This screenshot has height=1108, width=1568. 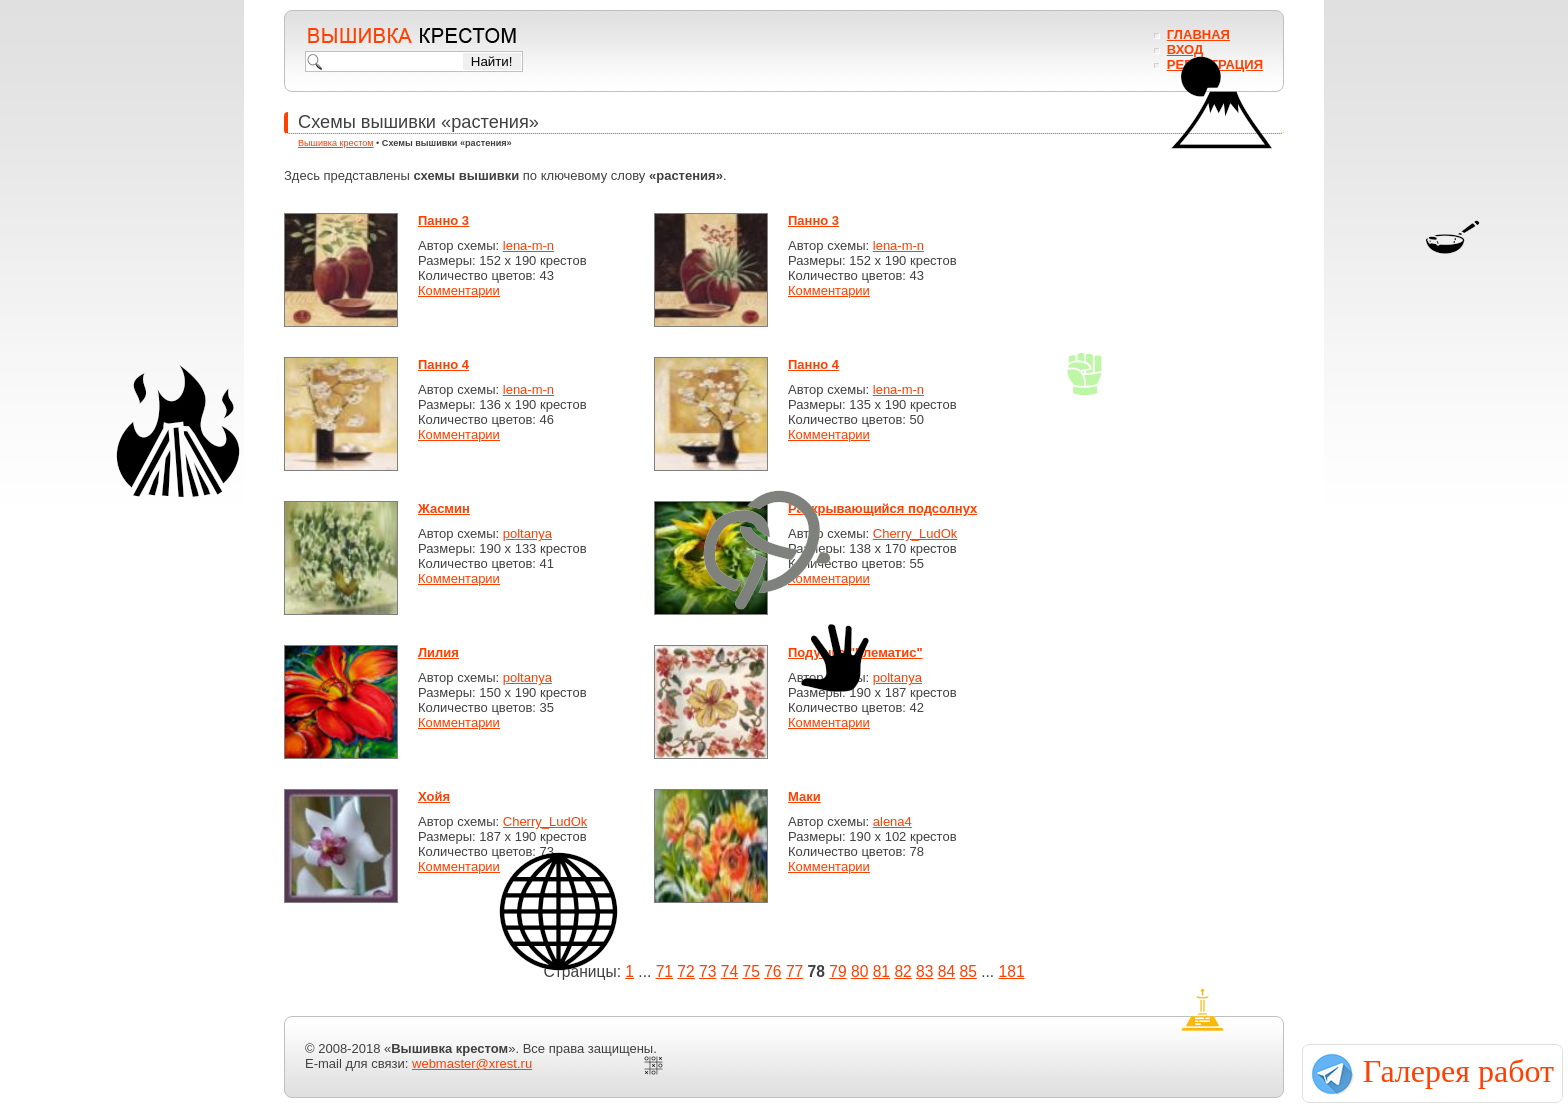 I want to click on access global or international settings, so click(x=558, y=911).